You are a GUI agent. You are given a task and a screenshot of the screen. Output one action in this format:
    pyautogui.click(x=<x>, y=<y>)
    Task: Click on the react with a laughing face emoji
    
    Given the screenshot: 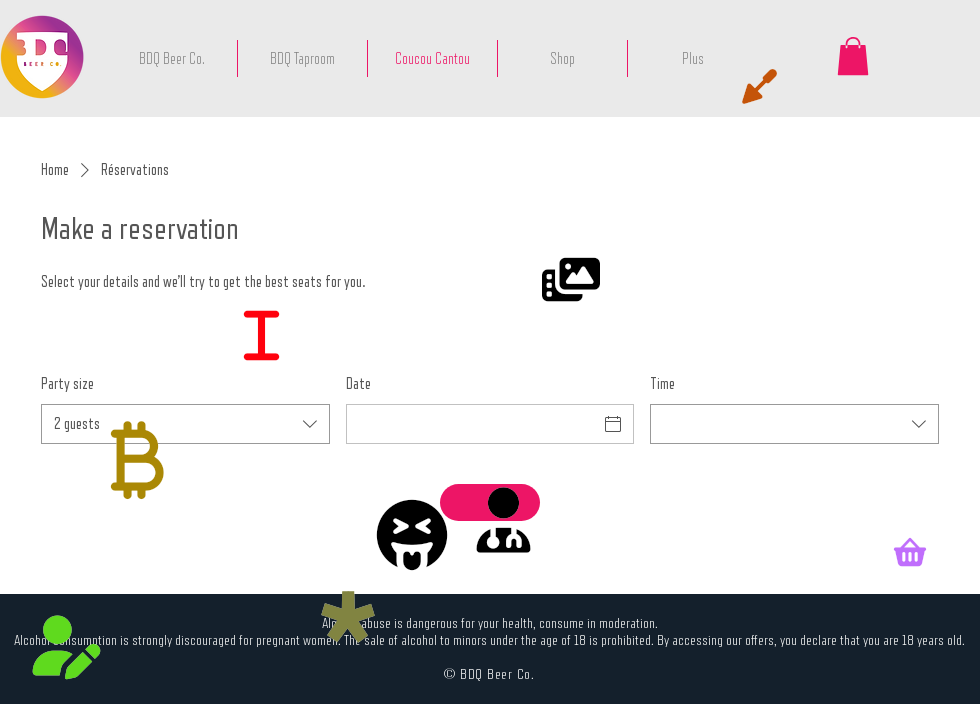 What is the action you would take?
    pyautogui.click(x=412, y=535)
    